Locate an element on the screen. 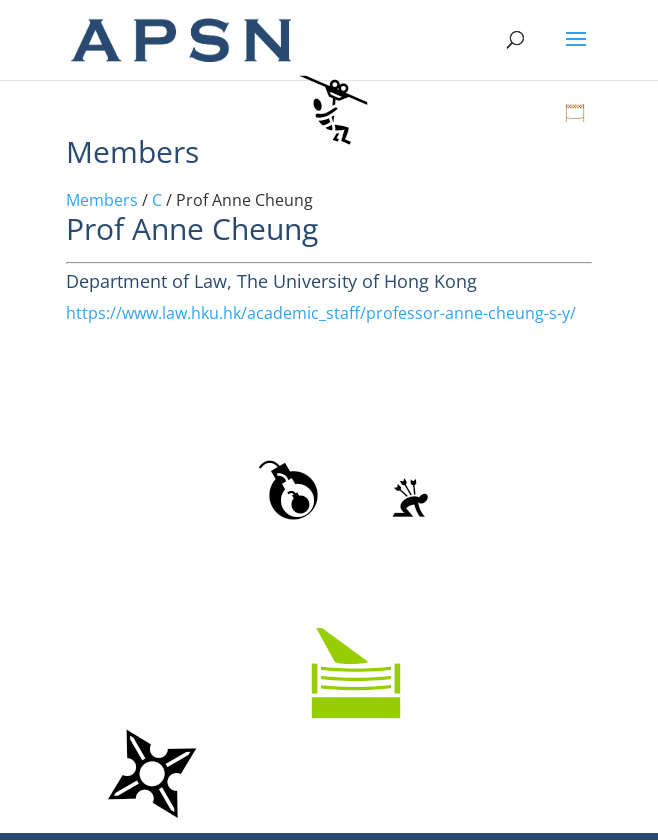 The height and width of the screenshot is (840, 658). a ninja or stealth-themed game element is located at coordinates (153, 774).